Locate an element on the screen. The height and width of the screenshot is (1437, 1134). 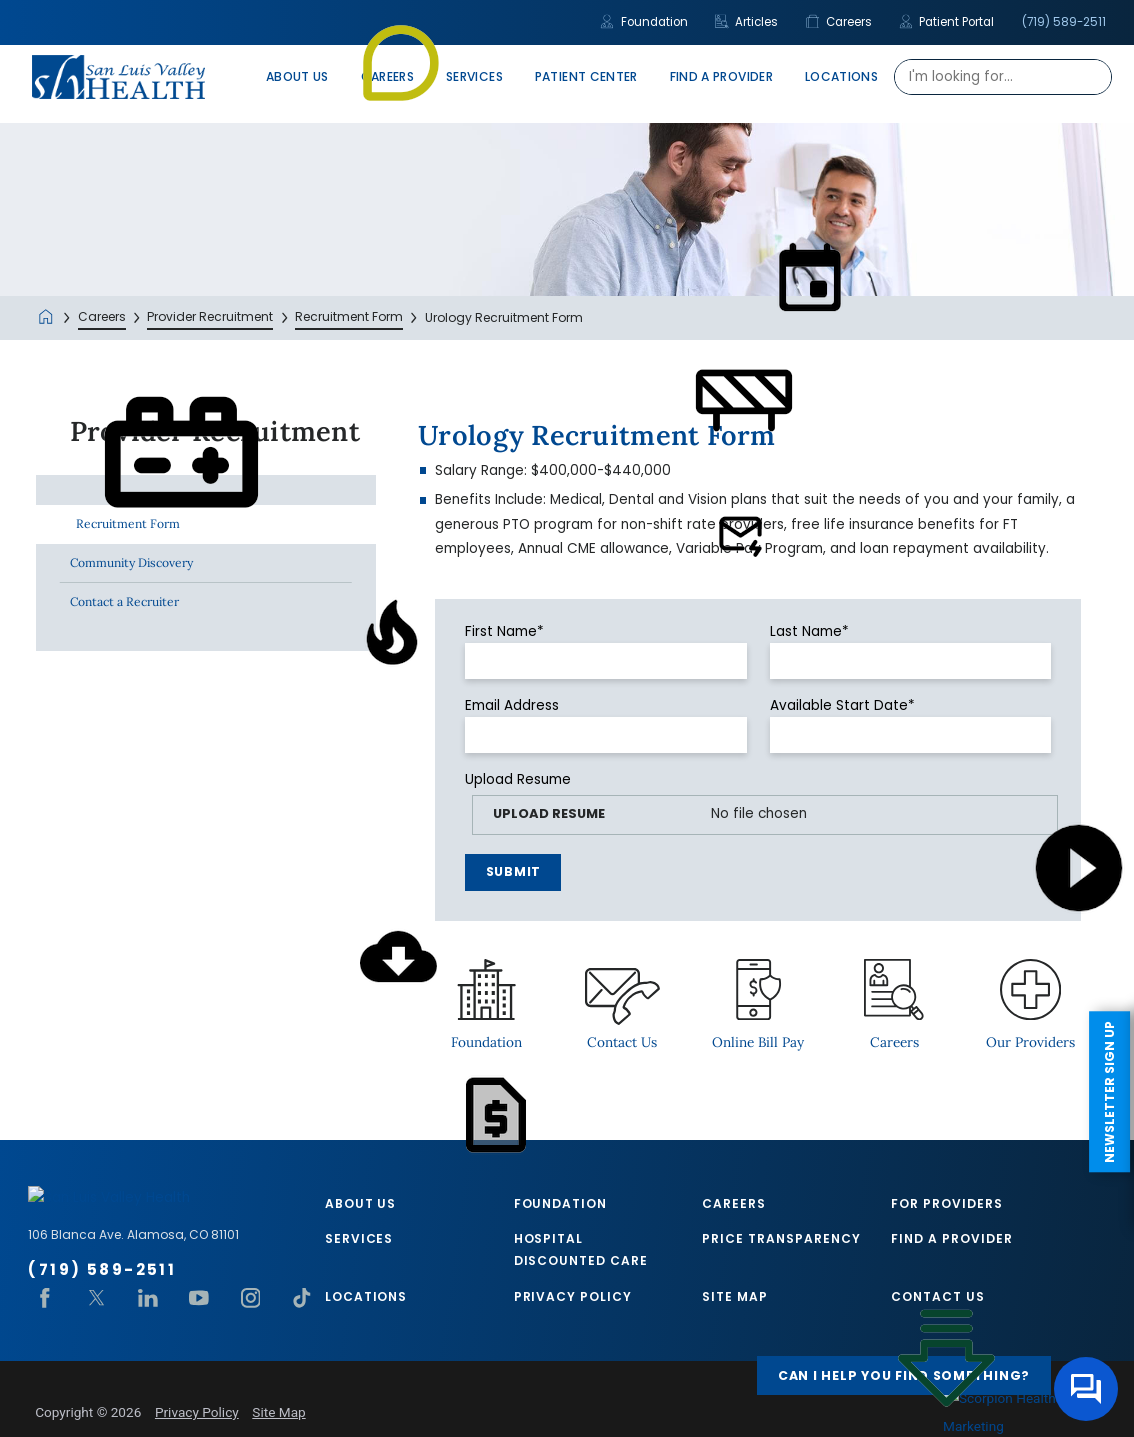
send message with high priority is located at coordinates (740, 533).